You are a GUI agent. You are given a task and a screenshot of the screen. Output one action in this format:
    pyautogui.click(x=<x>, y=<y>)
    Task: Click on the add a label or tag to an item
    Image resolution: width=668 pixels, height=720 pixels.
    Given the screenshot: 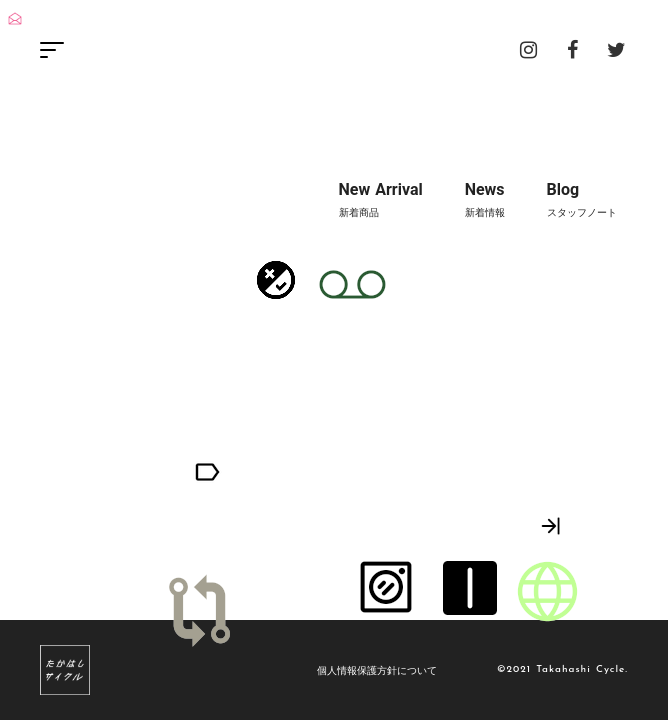 What is the action you would take?
    pyautogui.click(x=207, y=472)
    